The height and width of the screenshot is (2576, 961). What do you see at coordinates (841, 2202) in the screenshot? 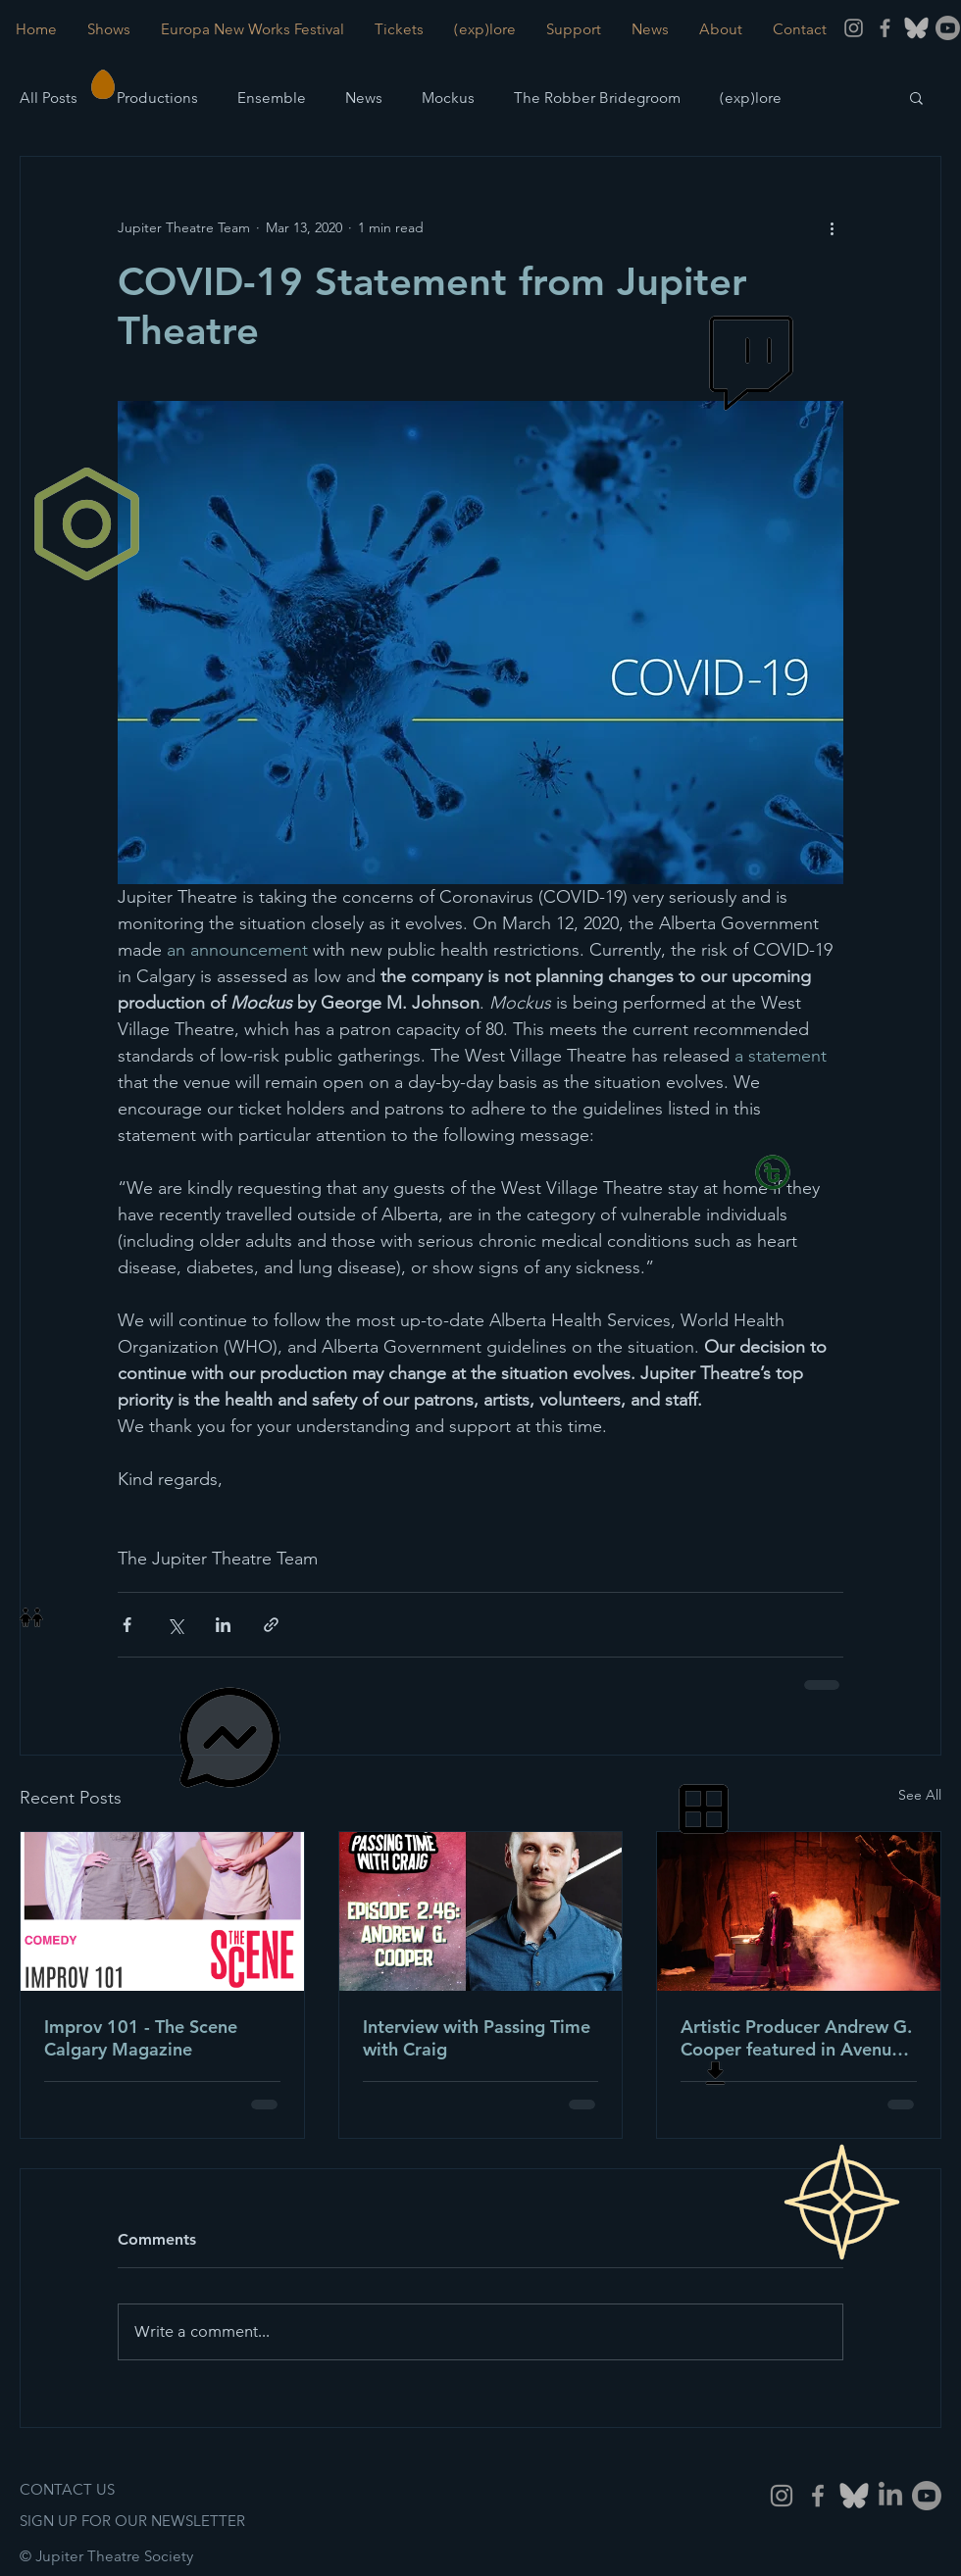
I see `access navigation or directional features` at bounding box center [841, 2202].